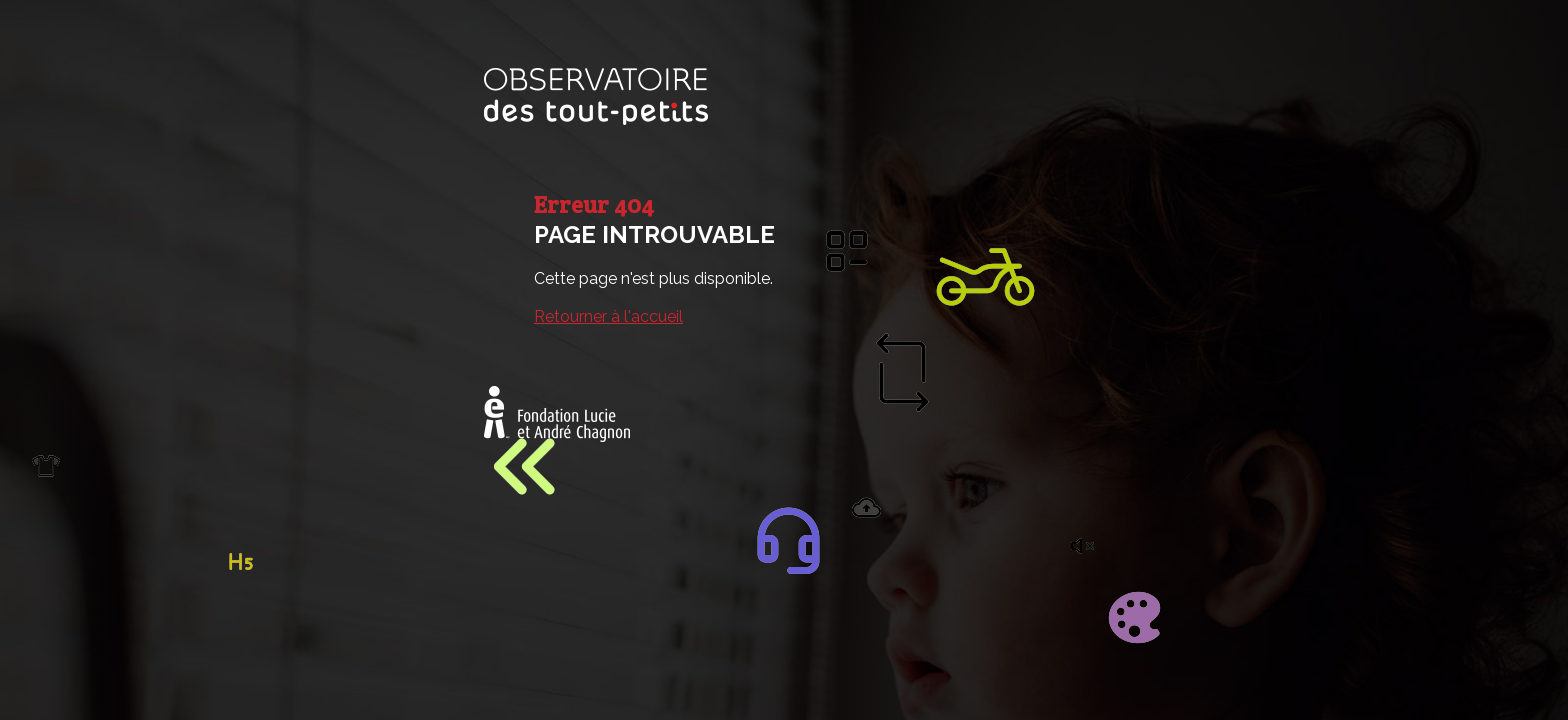 The height and width of the screenshot is (720, 1568). What do you see at coordinates (1082, 546) in the screenshot?
I see `mute audio or sound` at bounding box center [1082, 546].